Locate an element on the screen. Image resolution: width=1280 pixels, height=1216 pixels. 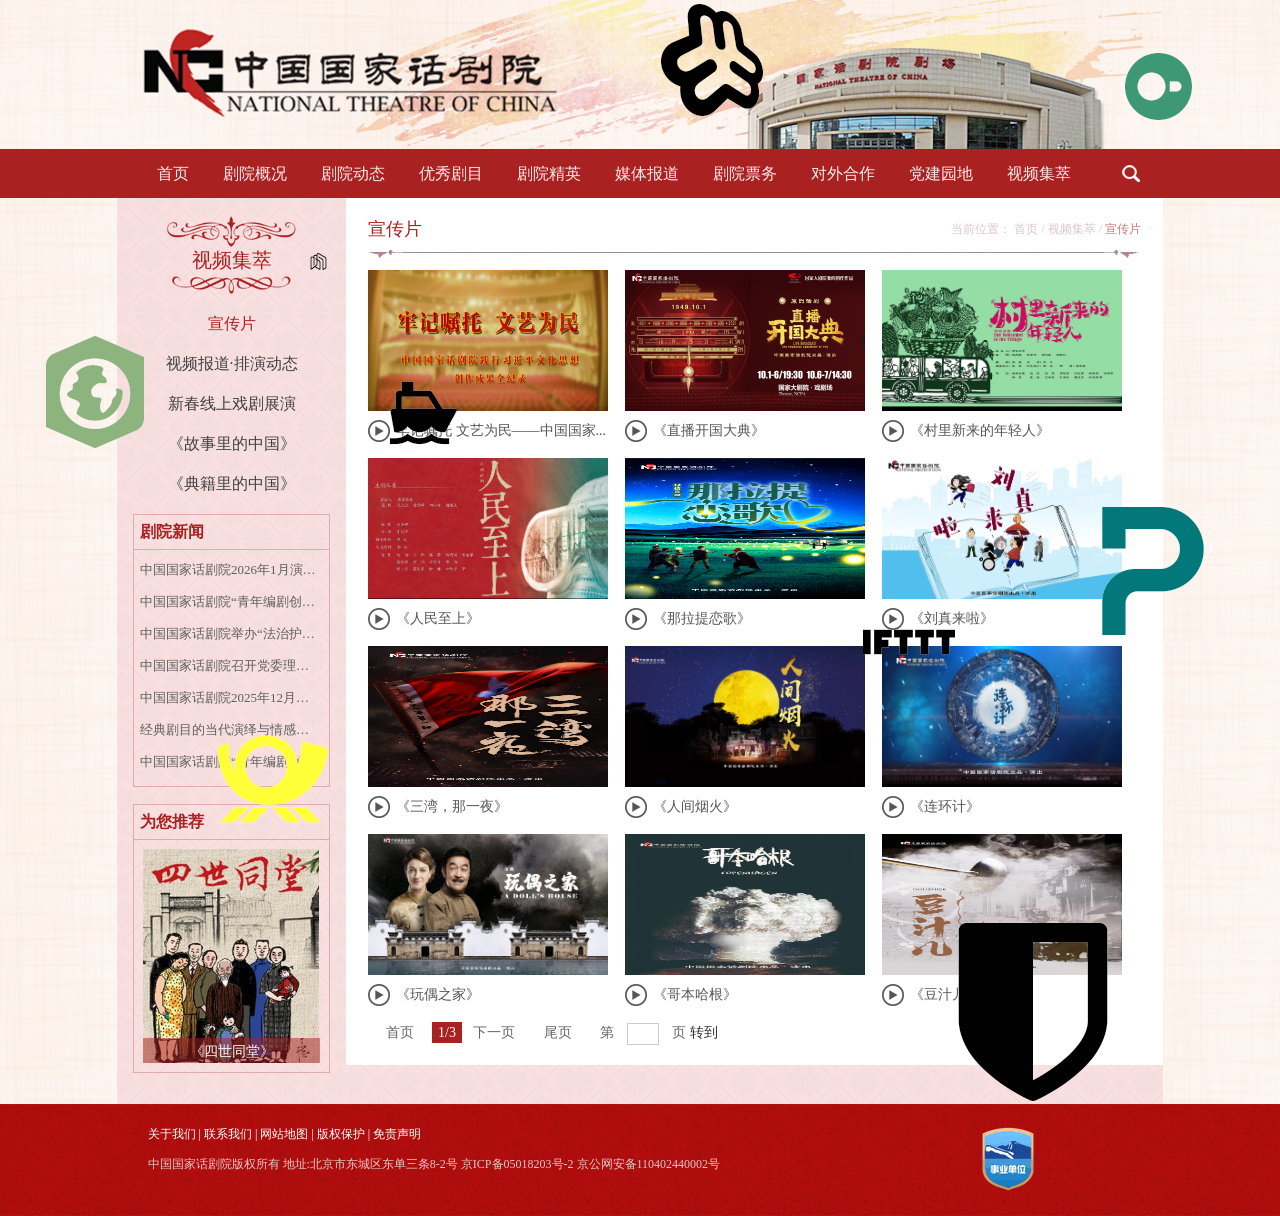
Deutsche Post company logo is located at coordinates (273, 779).